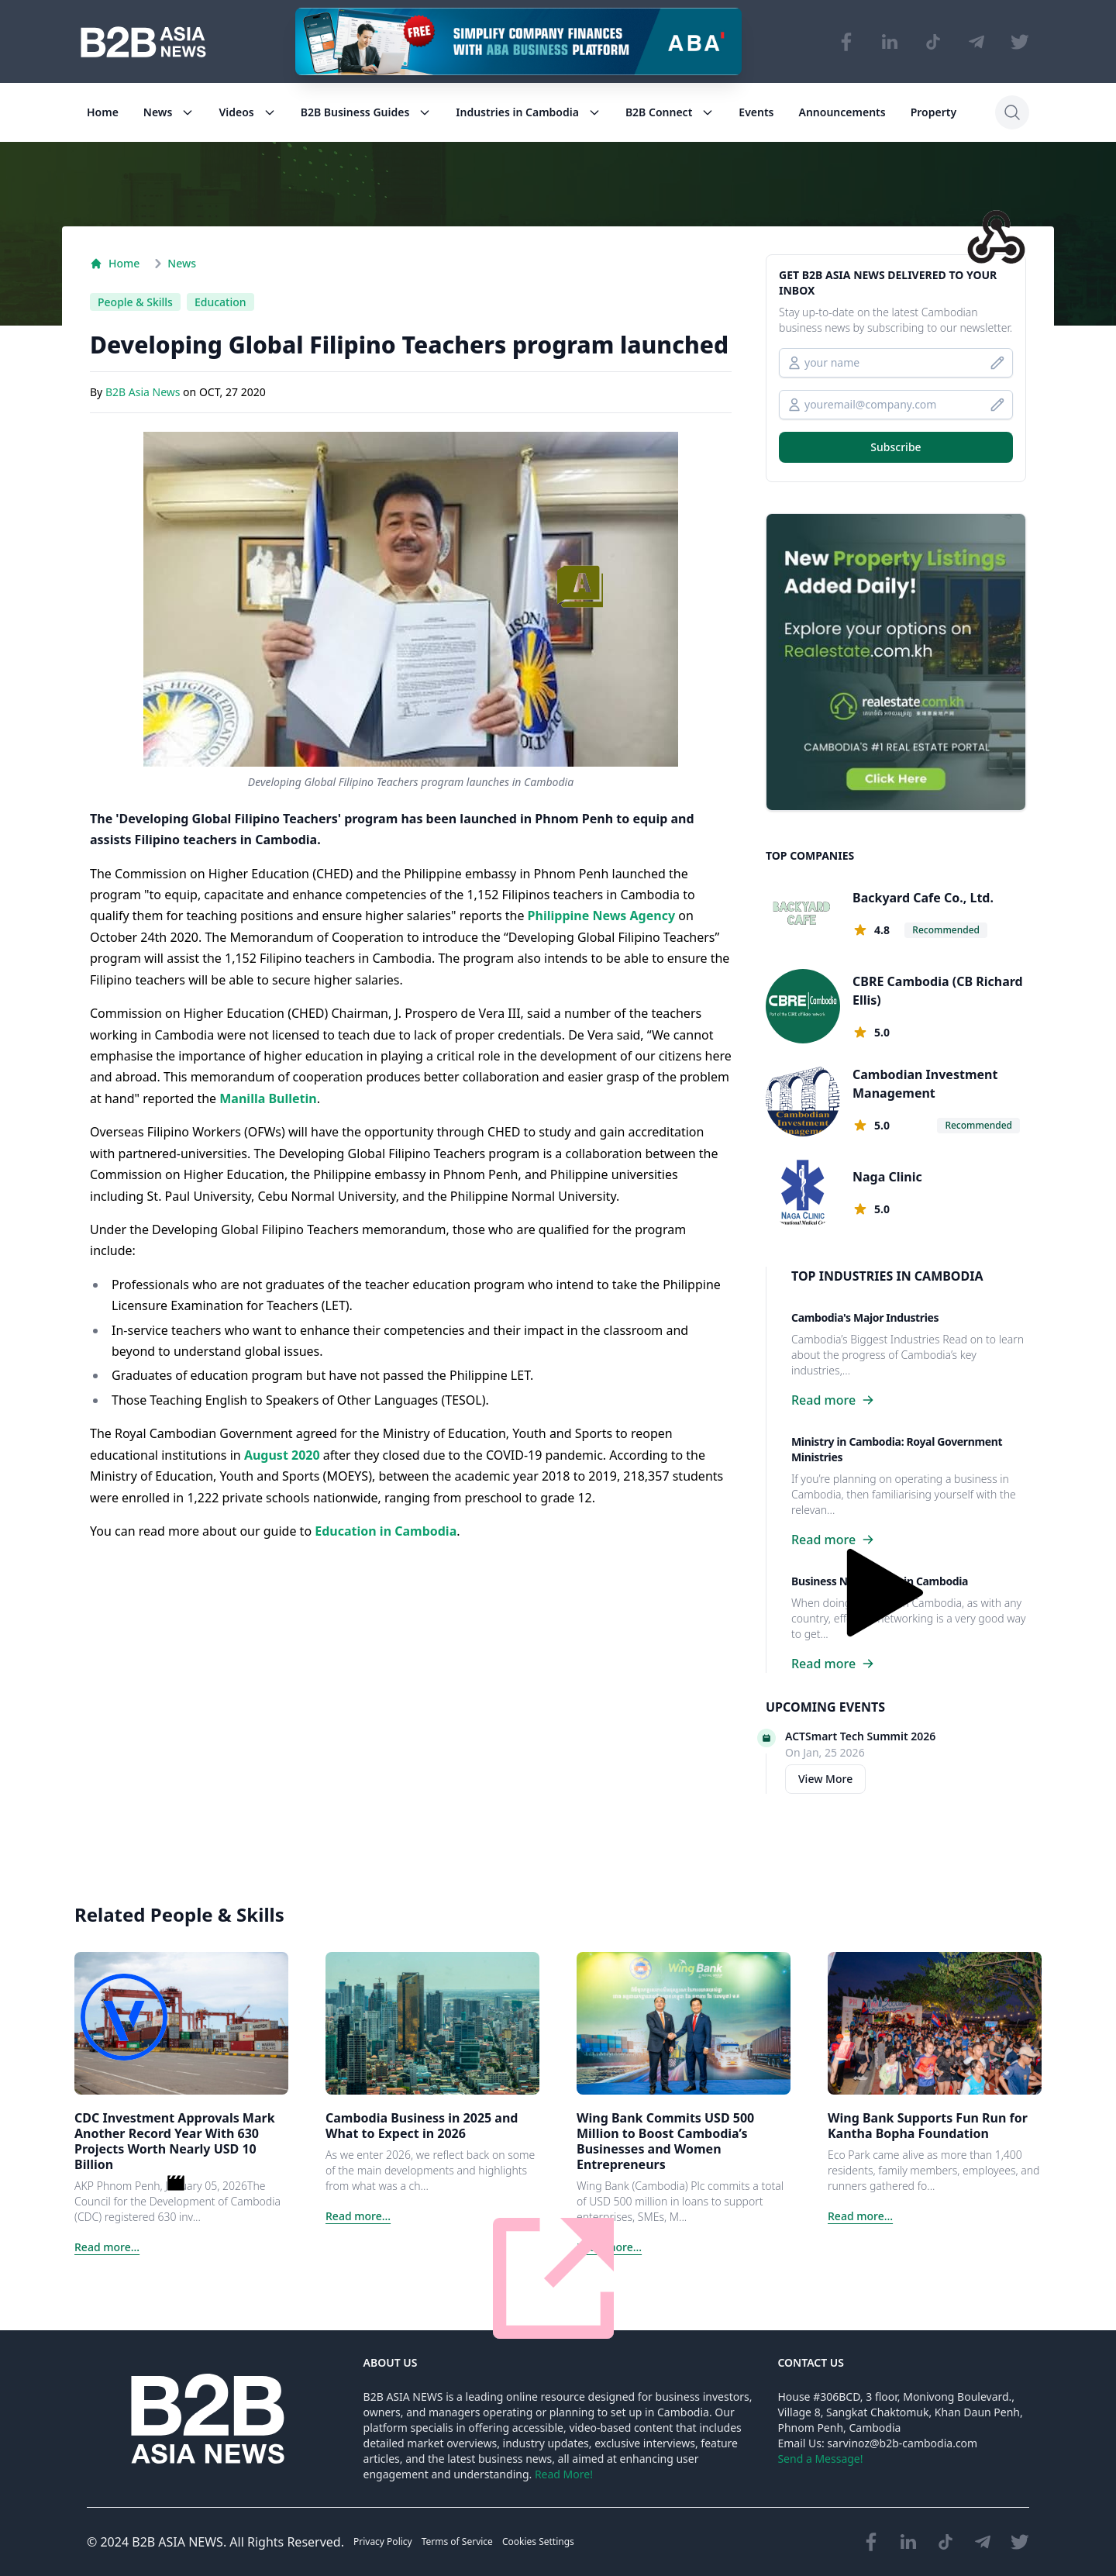 This screenshot has height=2576, width=1116. What do you see at coordinates (553, 2278) in the screenshot?
I see `open link in a new window or tab` at bounding box center [553, 2278].